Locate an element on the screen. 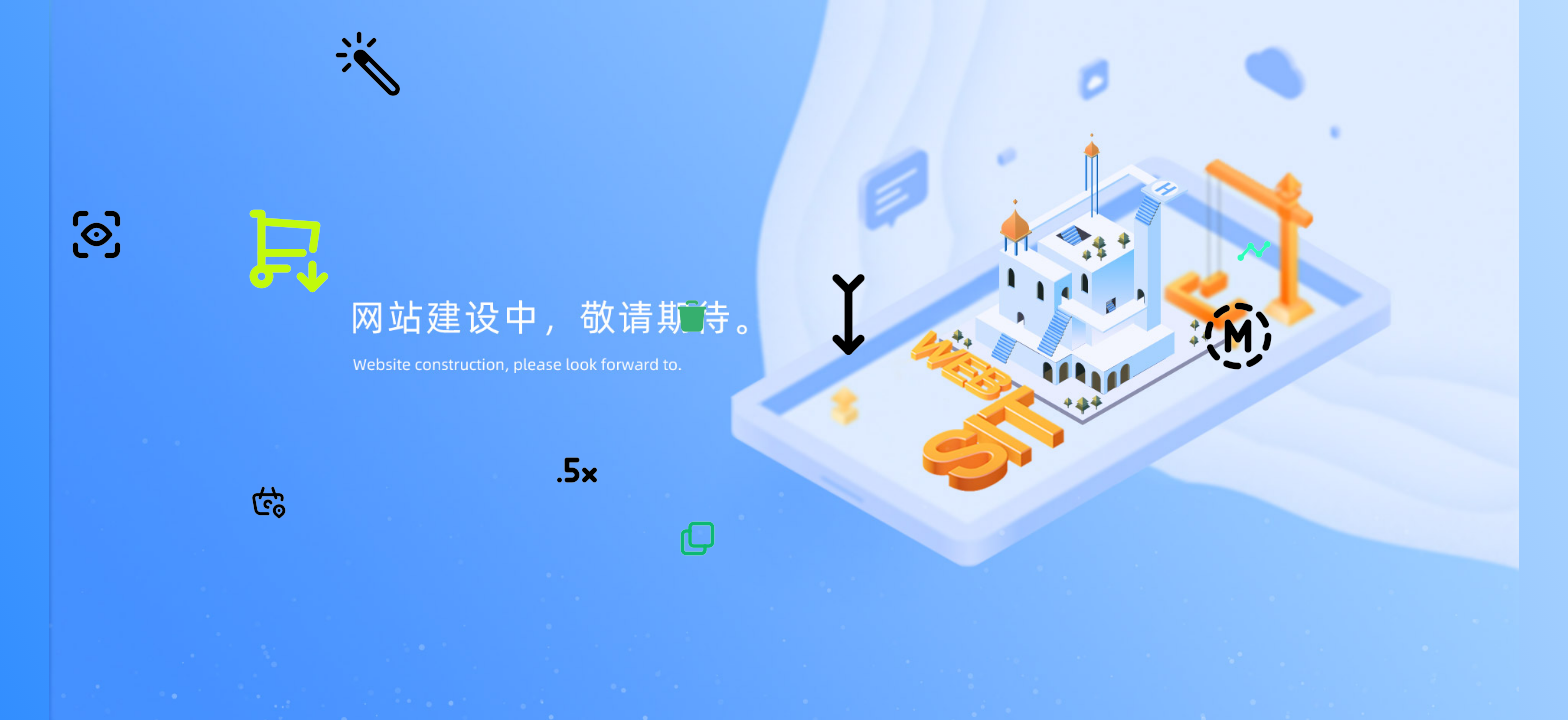 Image resolution: width=1568 pixels, height=720 pixels. indicates a pending or in-progress medium priority status is located at coordinates (1238, 336).